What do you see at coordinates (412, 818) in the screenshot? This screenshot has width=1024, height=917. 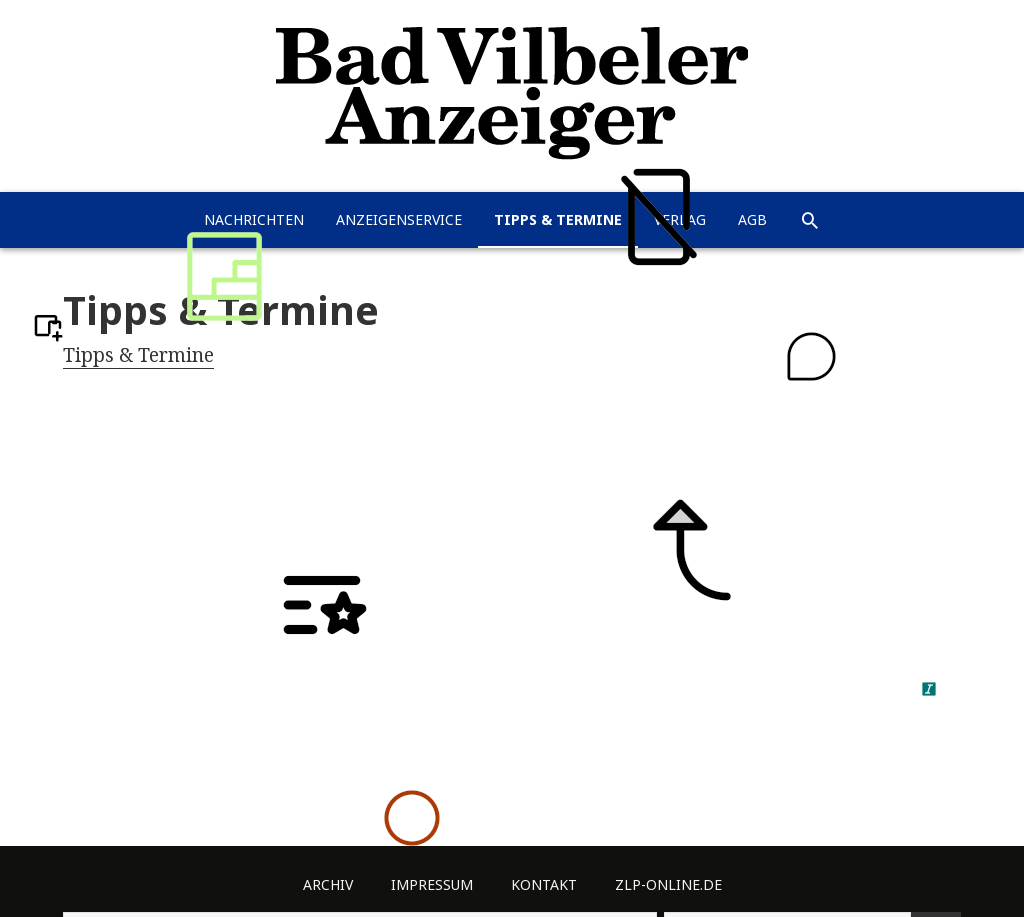 I see `unselected radio button or checkbox option` at bounding box center [412, 818].